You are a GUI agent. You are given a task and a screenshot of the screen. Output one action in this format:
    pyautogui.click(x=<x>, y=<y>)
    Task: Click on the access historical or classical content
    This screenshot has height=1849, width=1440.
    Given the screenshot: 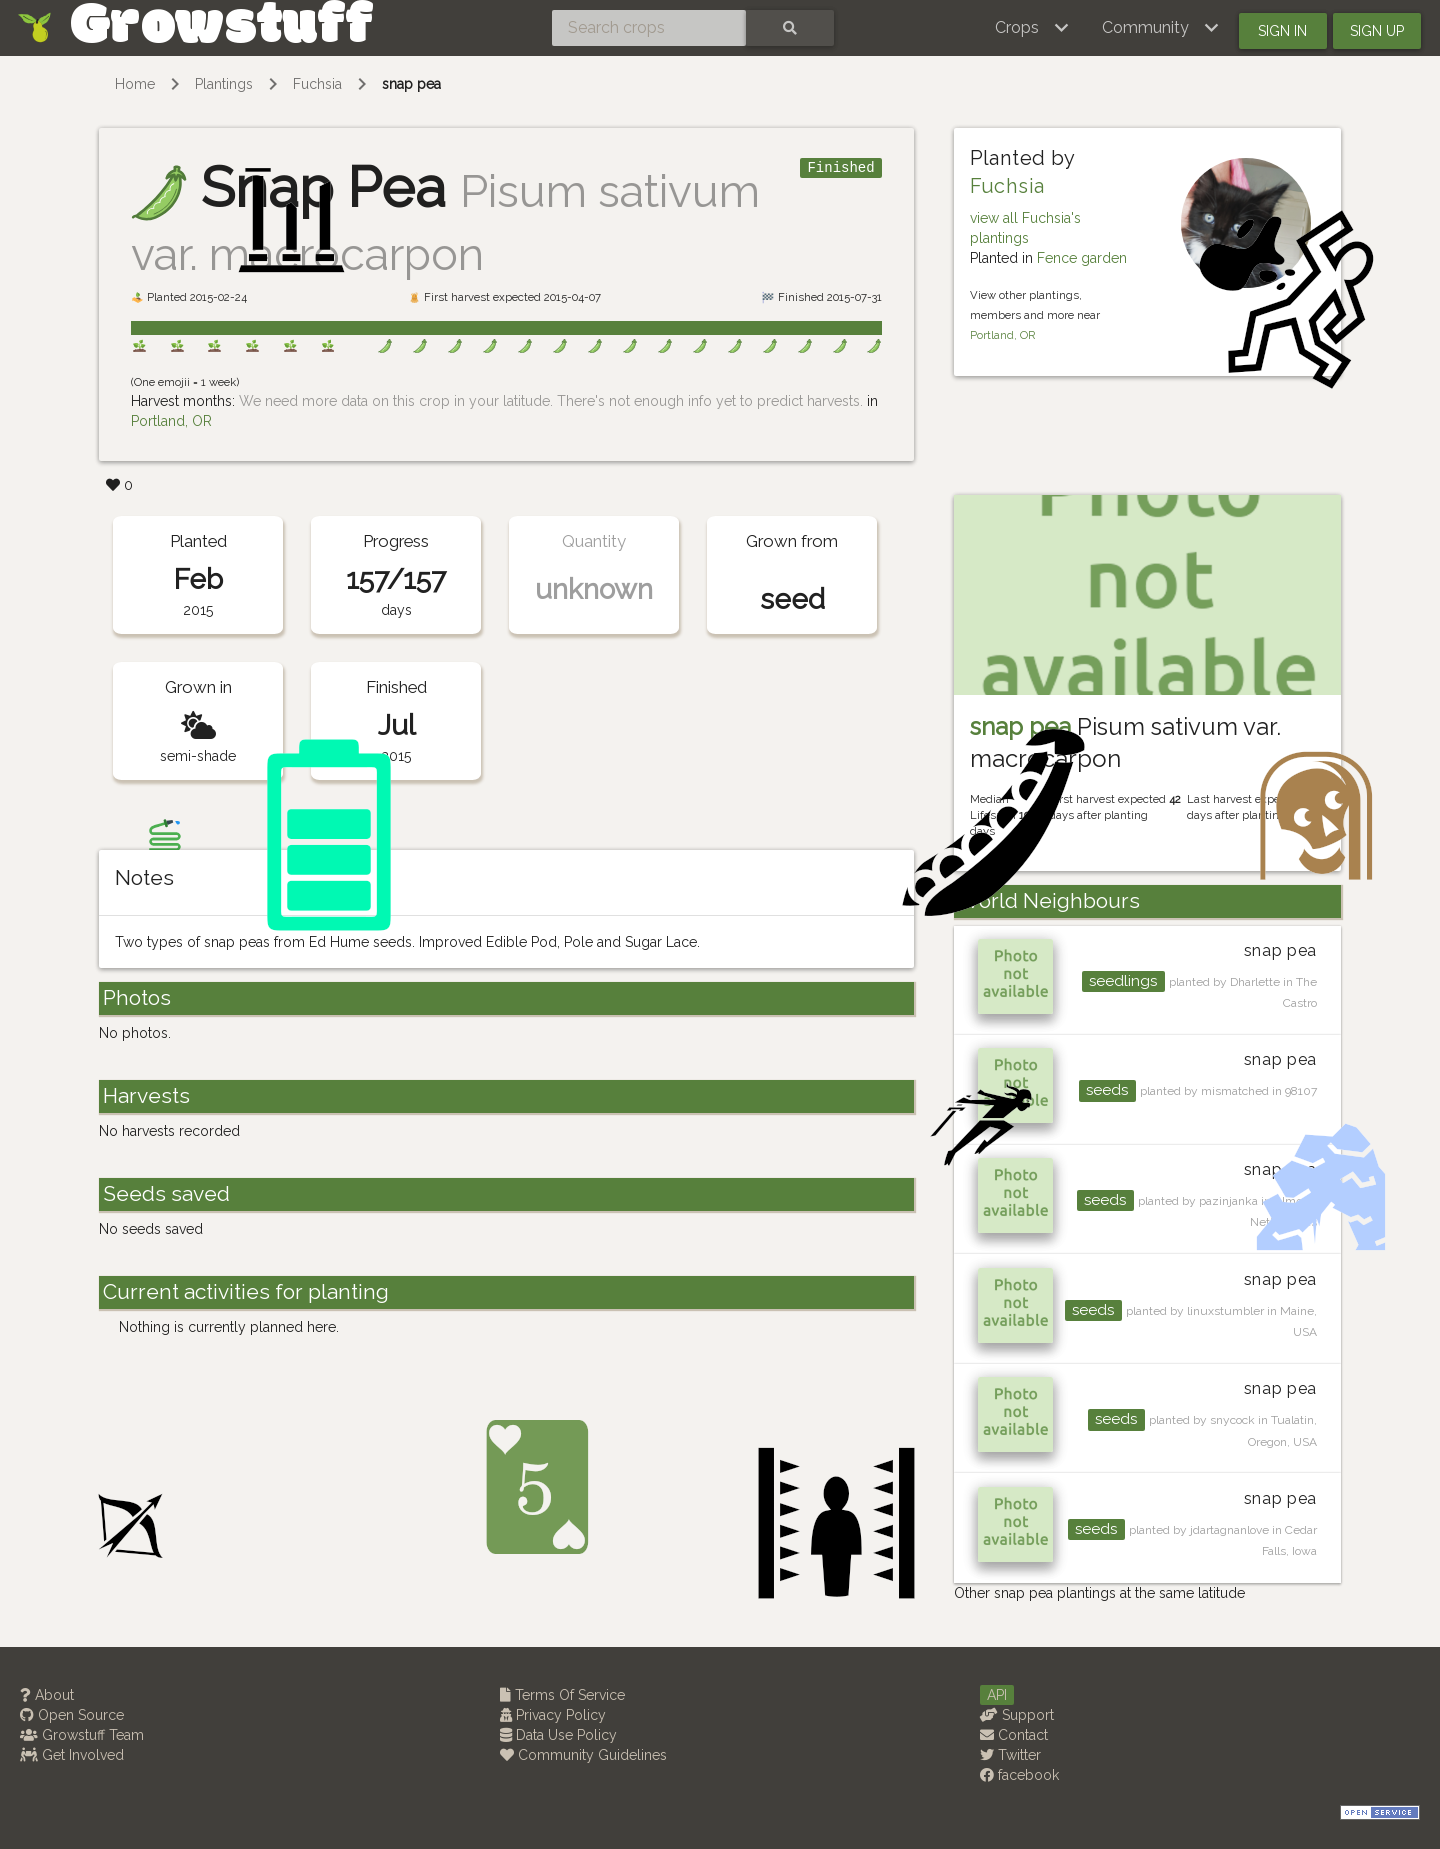 What is the action you would take?
    pyautogui.click(x=291, y=218)
    